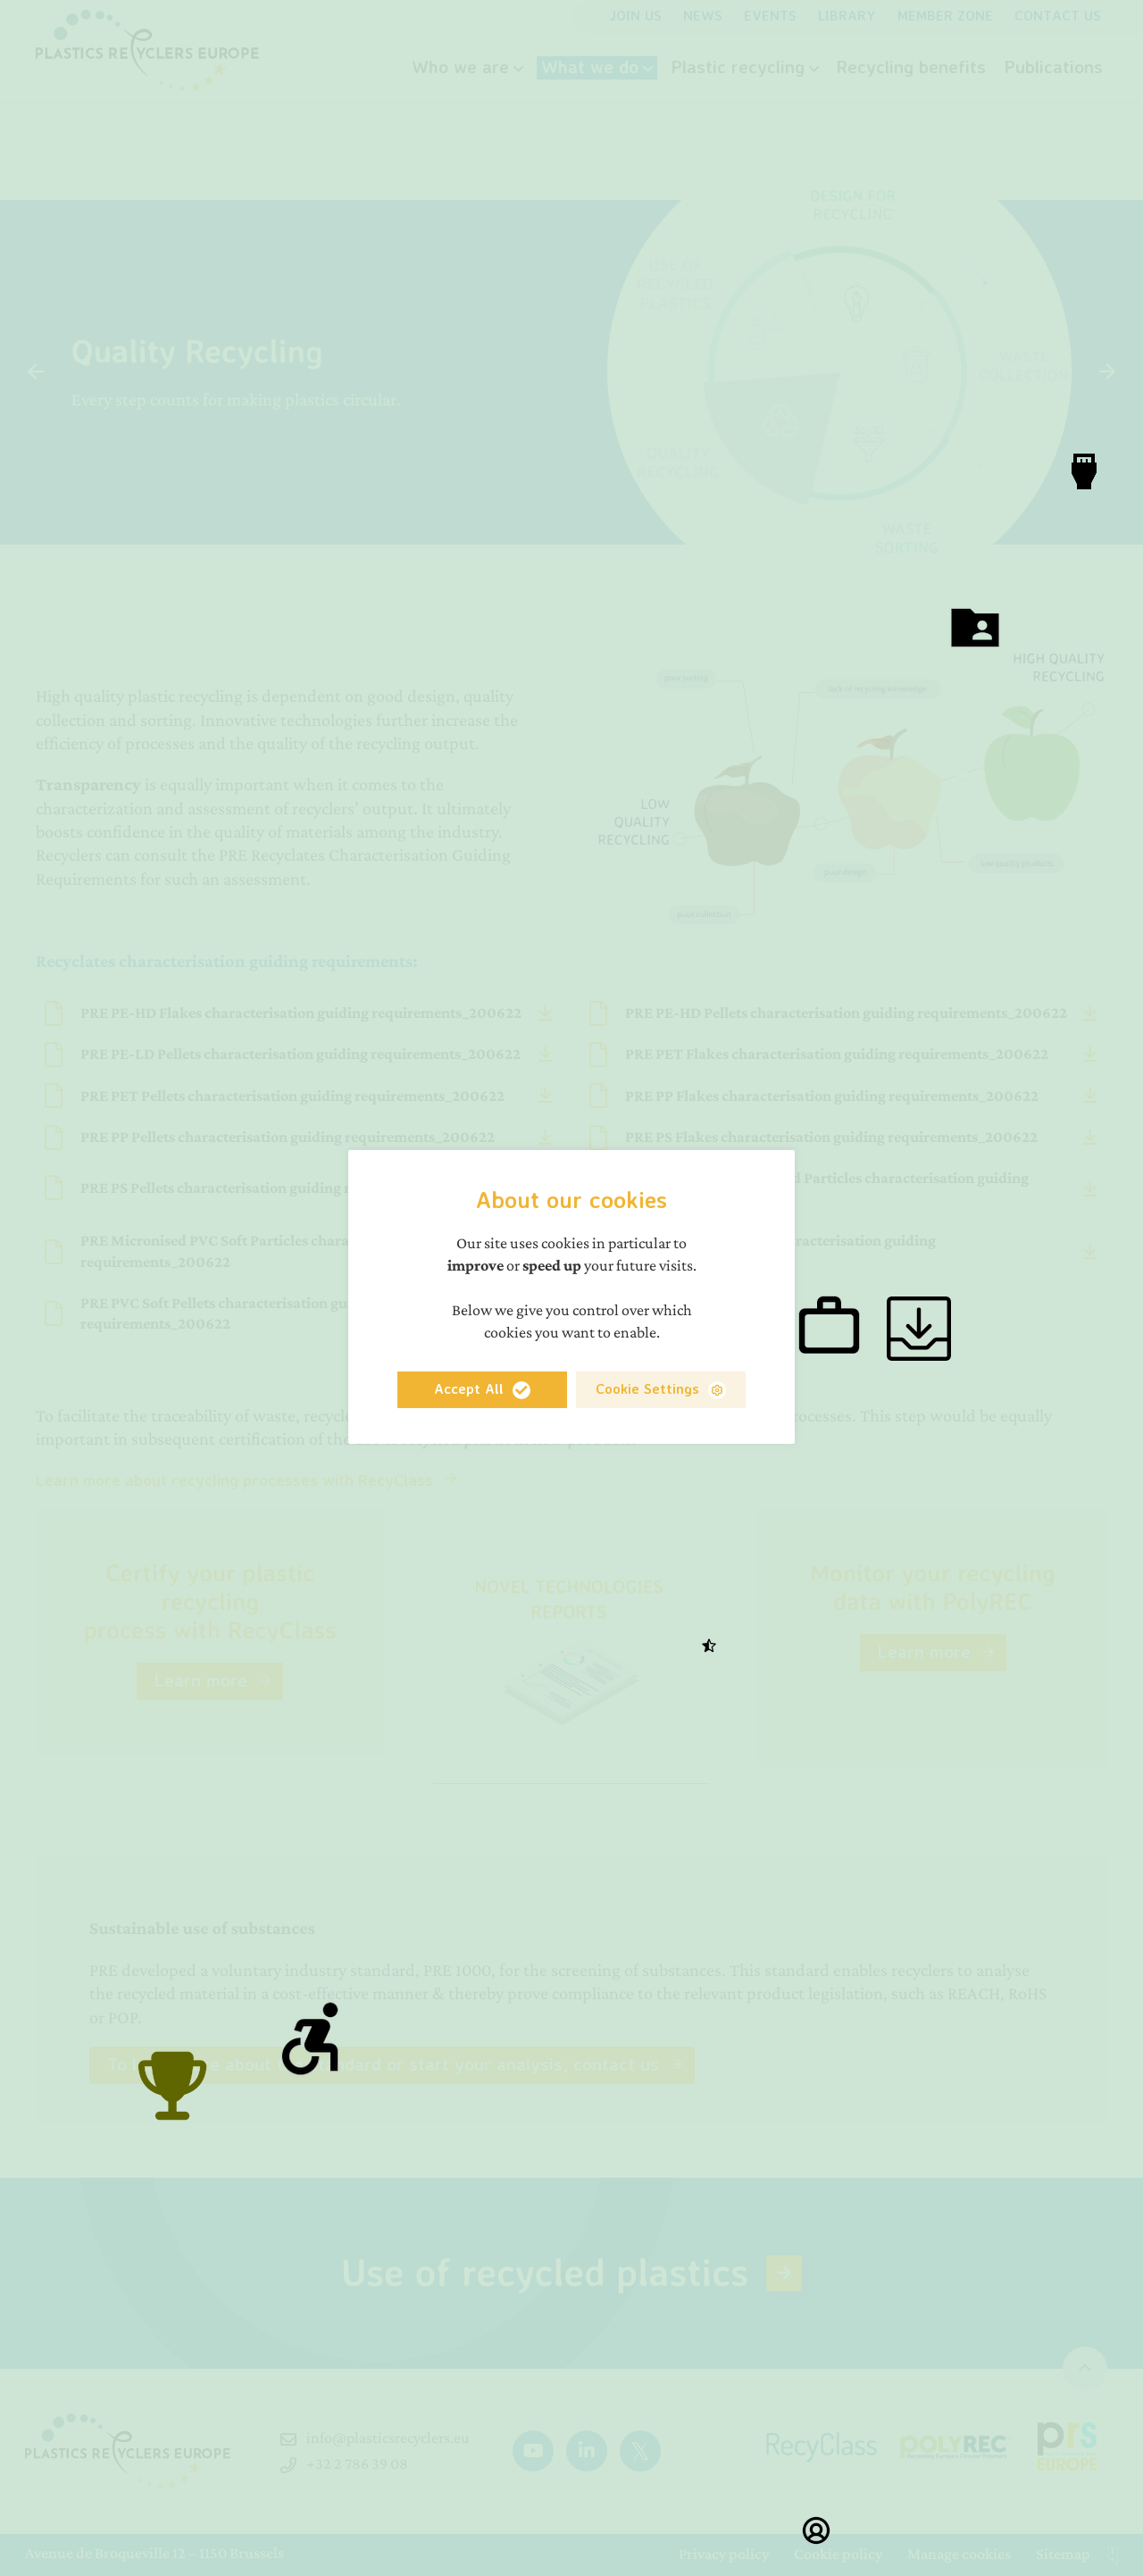 The height and width of the screenshot is (2576, 1143). What do you see at coordinates (816, 2530) in the screenshot?
I see `view your profile` at bounding box center [816, 2530].